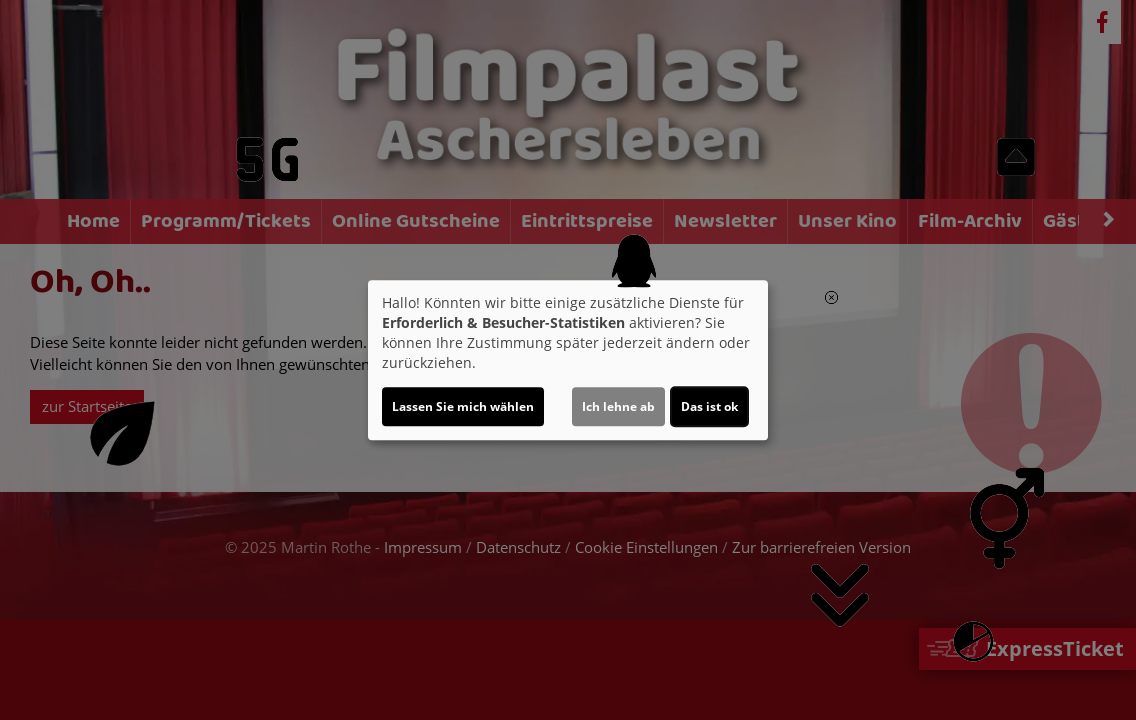 This screenshot has width=1136, height=720. I want to click on indicates 5G network connectivity status, so click(267, 159).